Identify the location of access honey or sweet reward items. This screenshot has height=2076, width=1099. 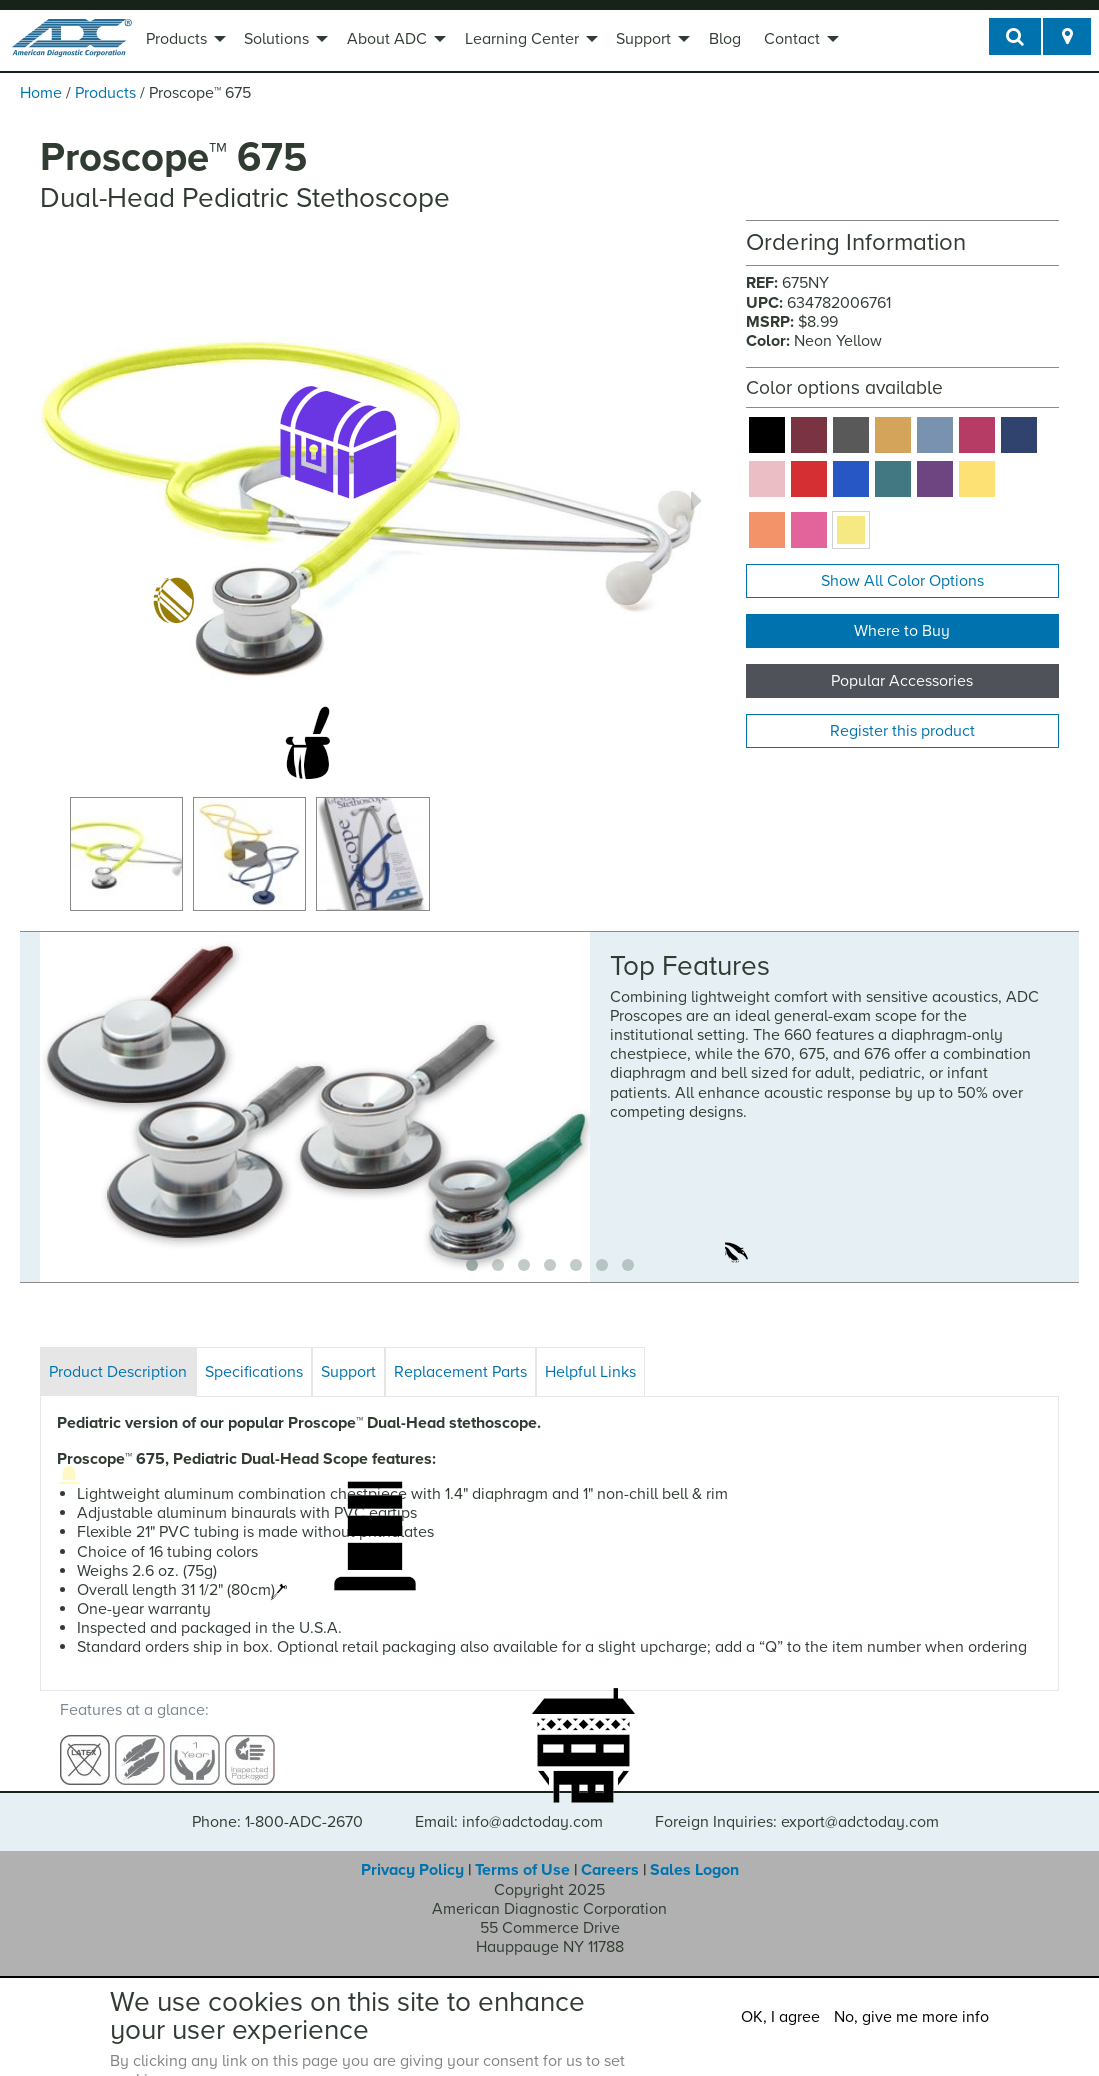
(309, 743).